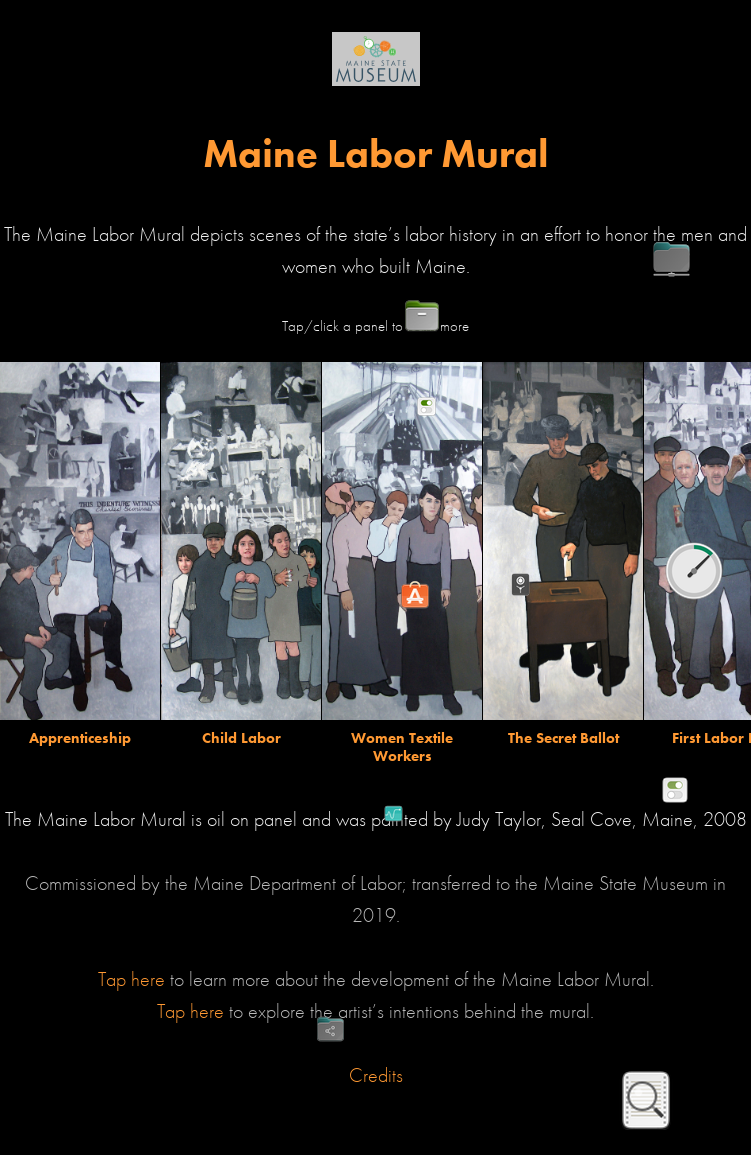  Describe the element at coordinates (646, 1100) in the screenshot. I see `open system log viewer` at that location.